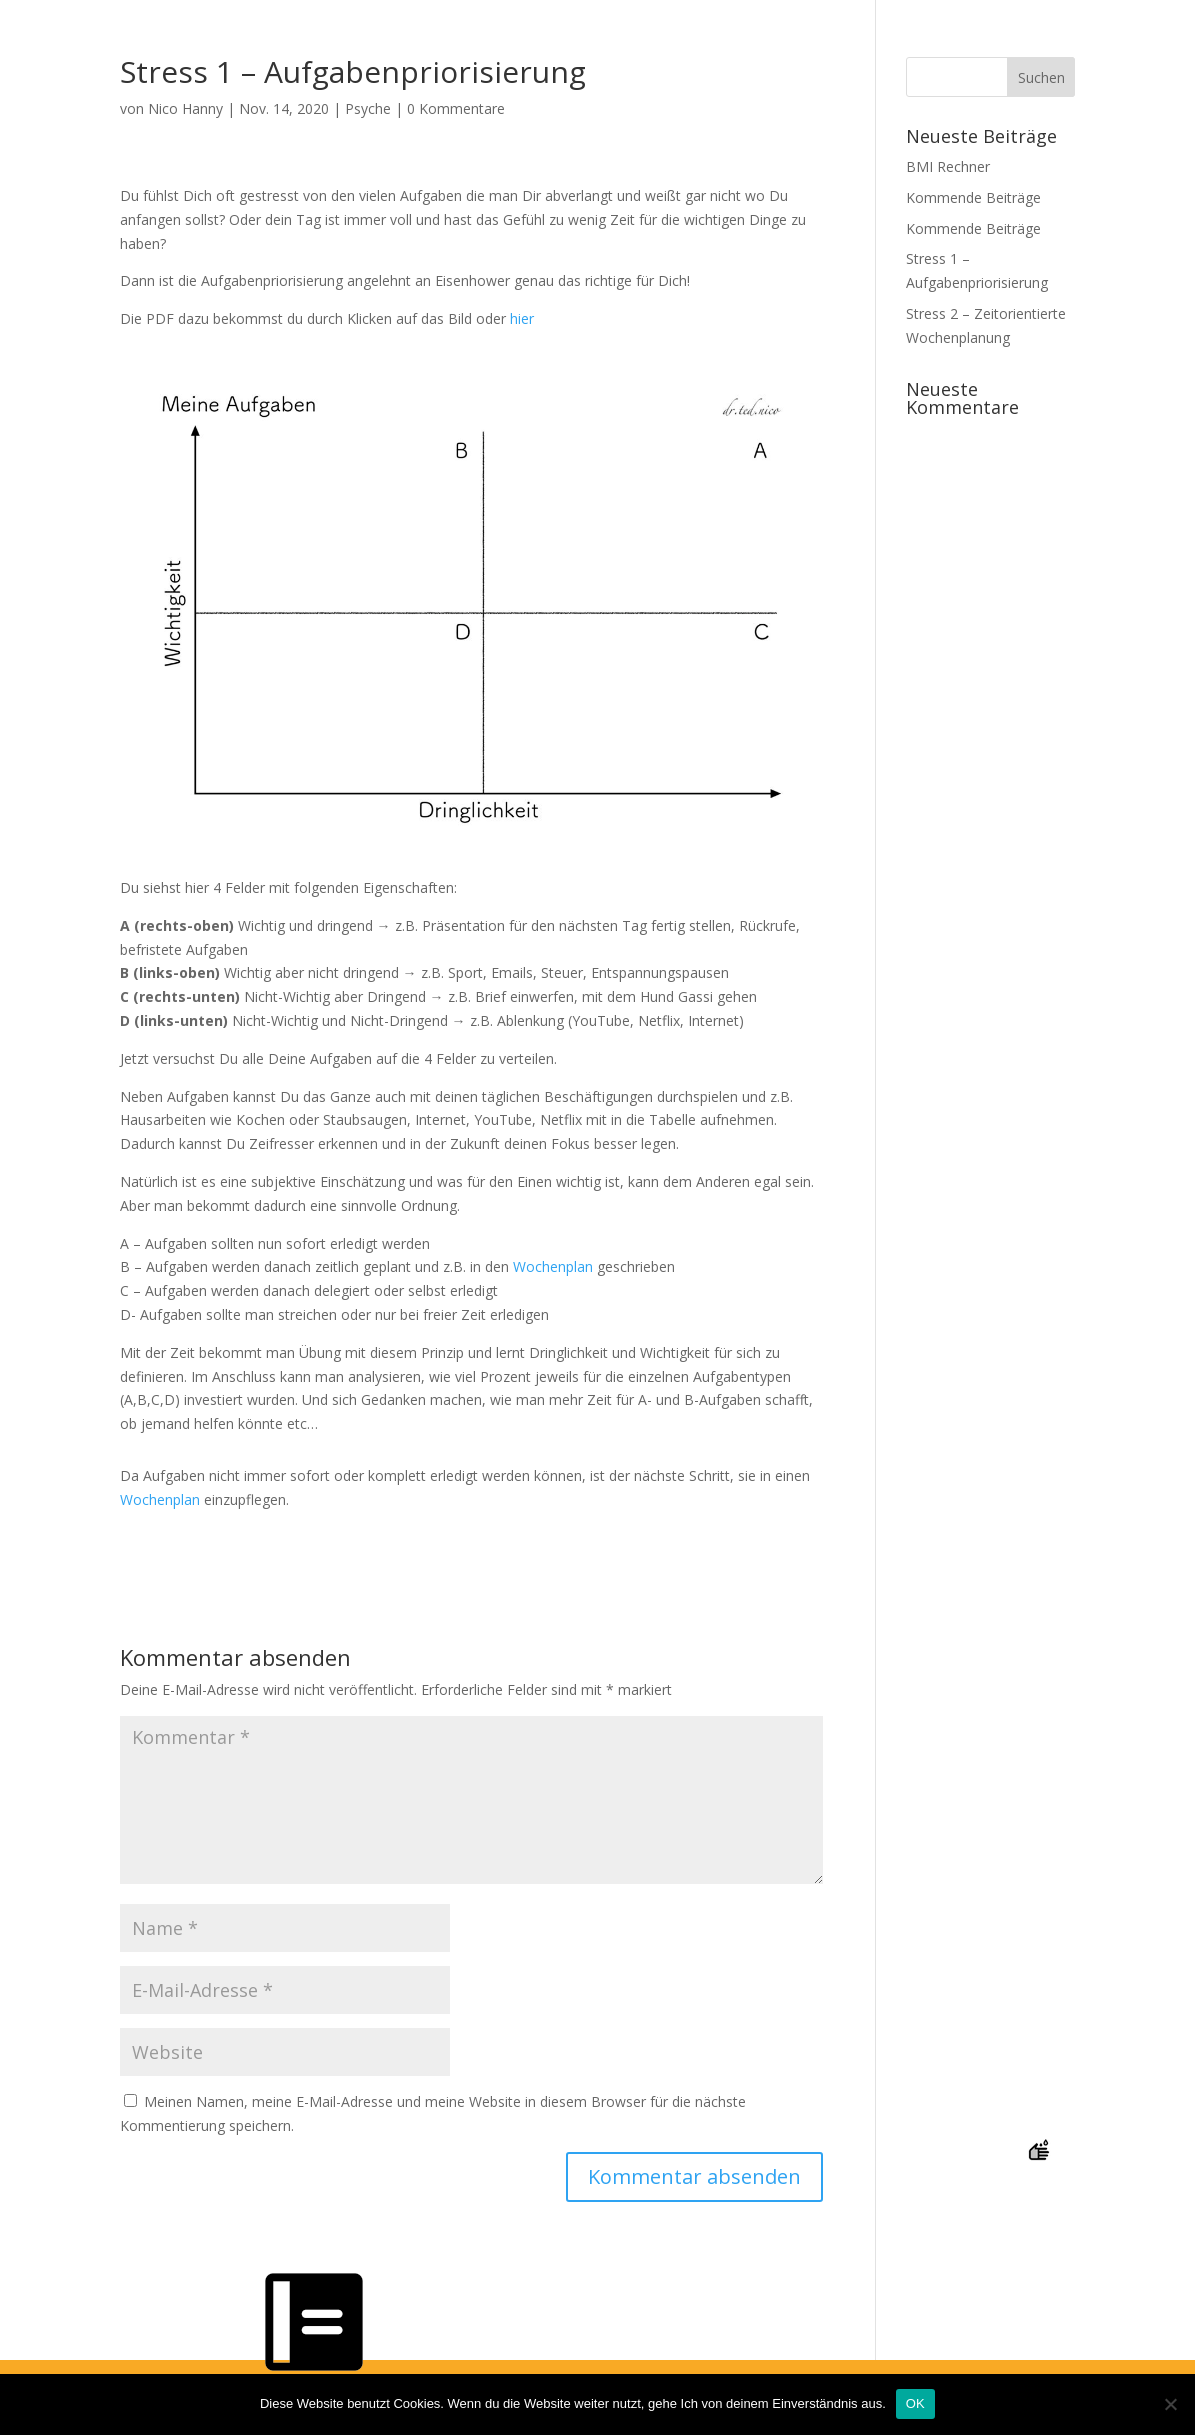 The image size is (1195, 2435). Describe the element at coordinates (314, 2322) in the screenshot. I see `open your notebook or notes` at that location.